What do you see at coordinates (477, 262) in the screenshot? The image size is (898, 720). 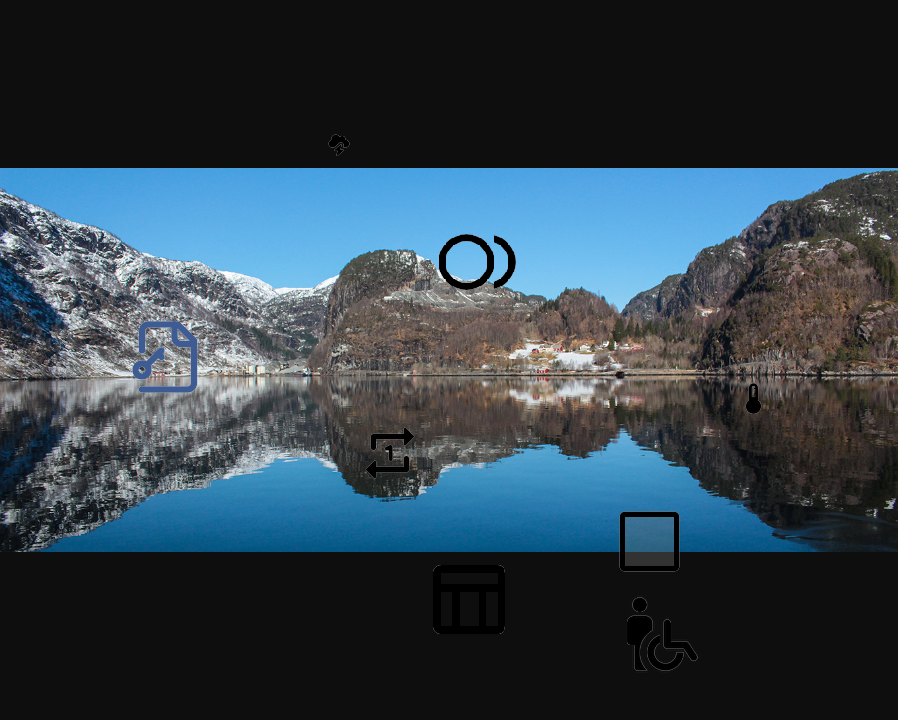 I see `indicates active recording or live streaming status` at bounding box center [477, 262].